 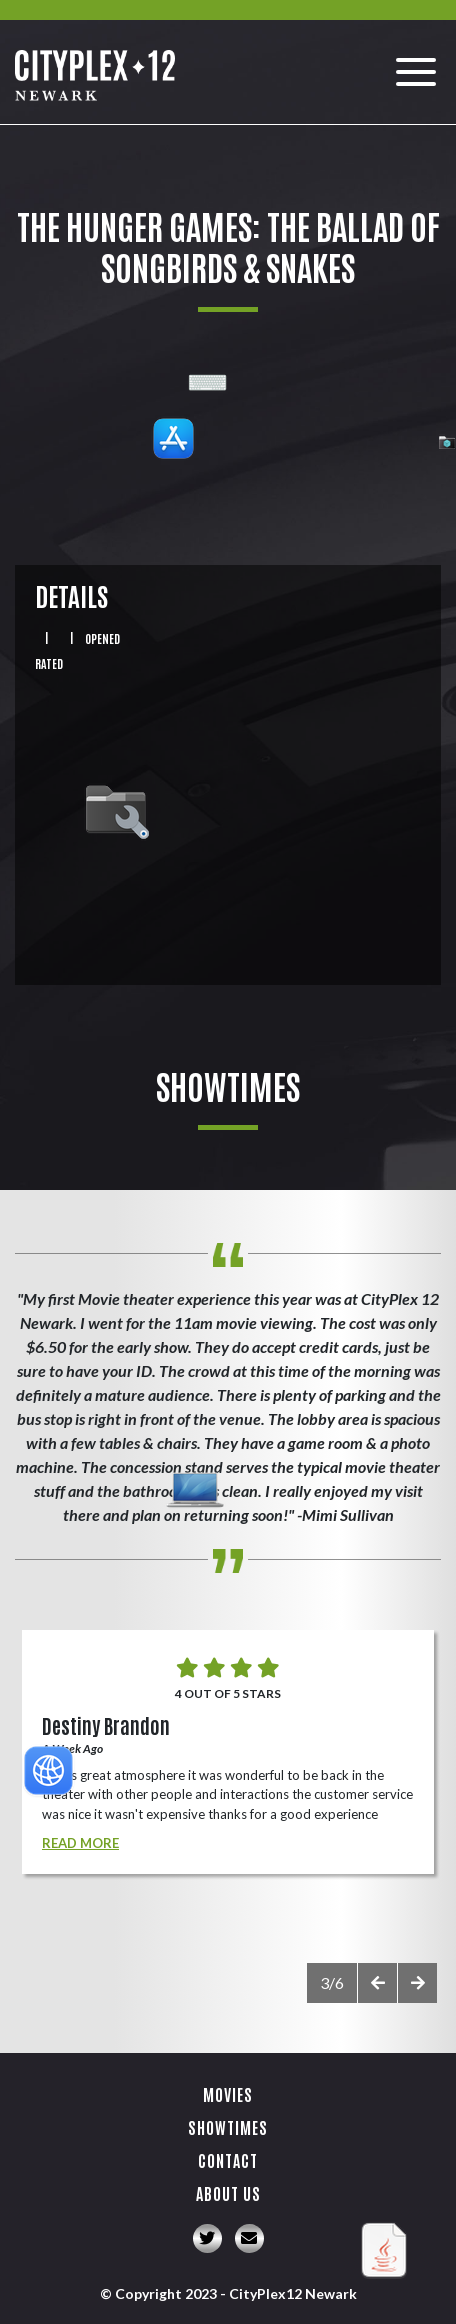 What do you see at coordinates (115, 810) in the screenshot?
I see `open resource hacker project folder` at bounding box center [115, 810].